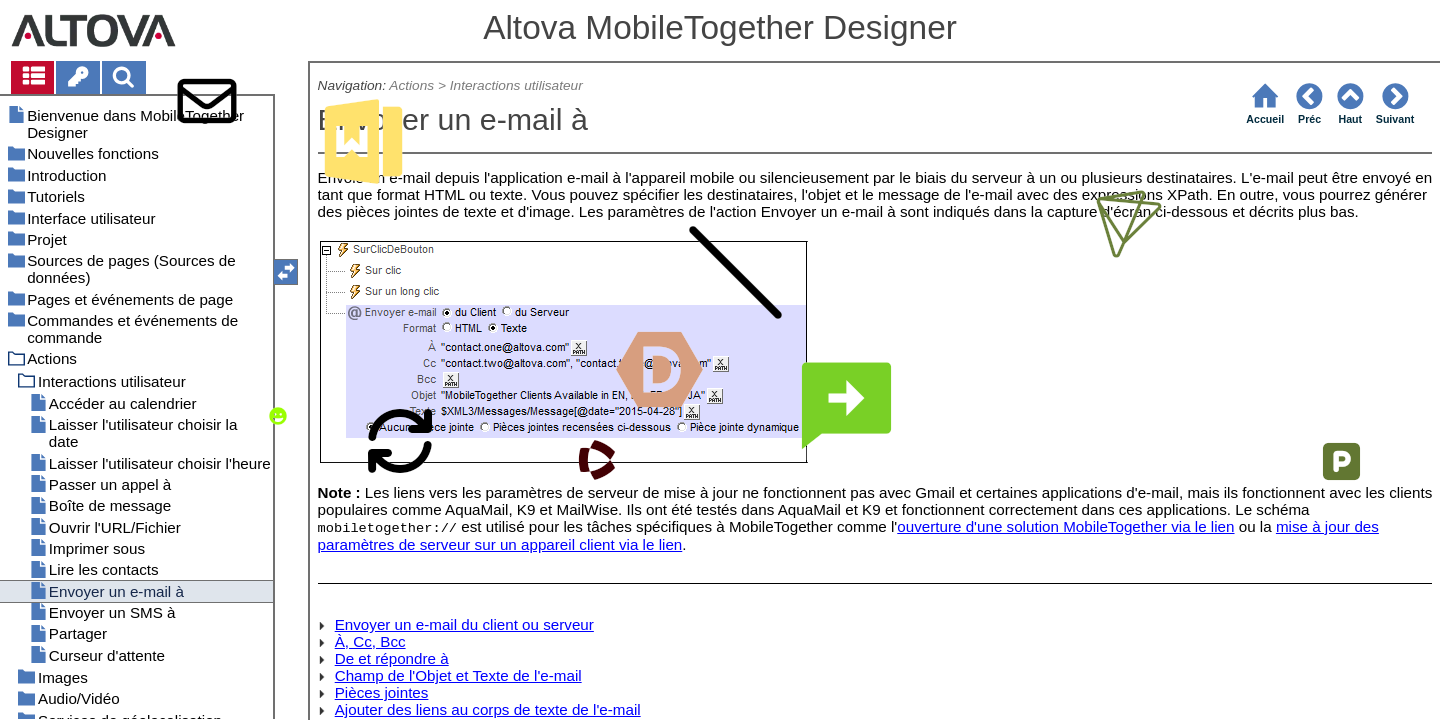 The height and width of the screenshot is (720, 1440). What do you see at coordinates (363, 141) in the screenshot?
I see `open a Microsoft Word document` at bounding box center [363, 141].